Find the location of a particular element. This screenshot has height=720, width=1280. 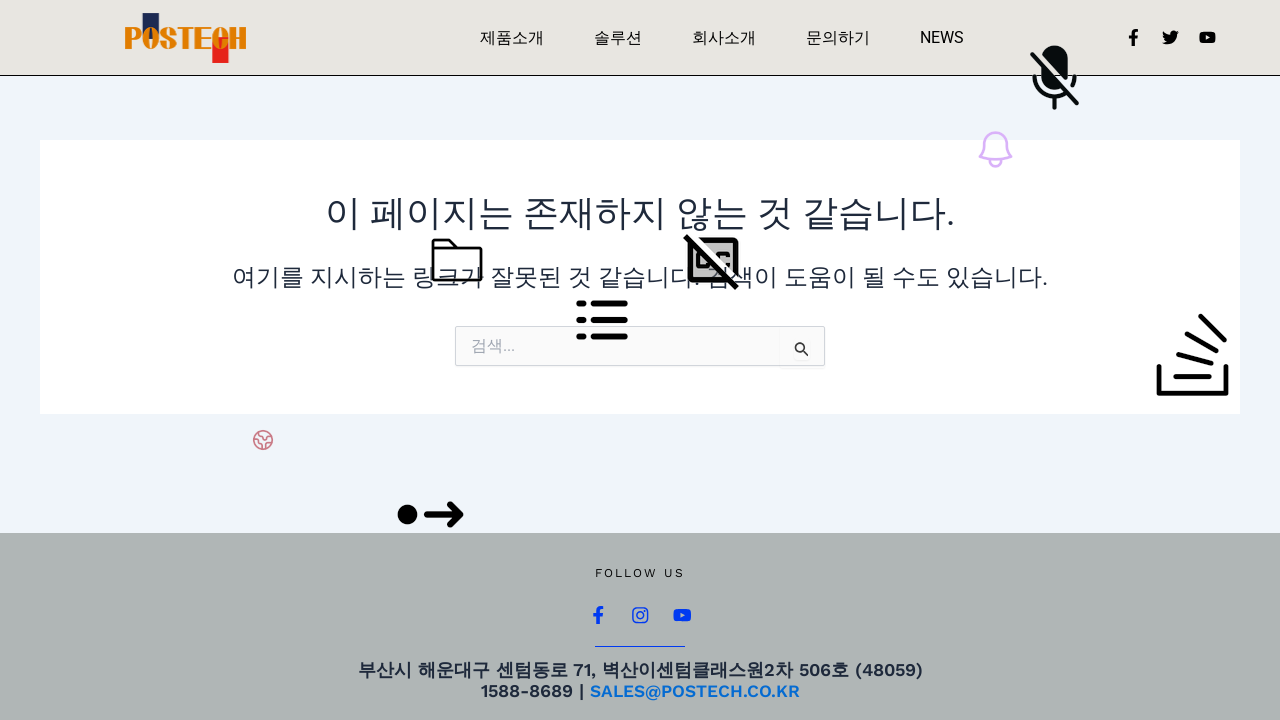

mute your microphone is located at coordinates (1054, 76).